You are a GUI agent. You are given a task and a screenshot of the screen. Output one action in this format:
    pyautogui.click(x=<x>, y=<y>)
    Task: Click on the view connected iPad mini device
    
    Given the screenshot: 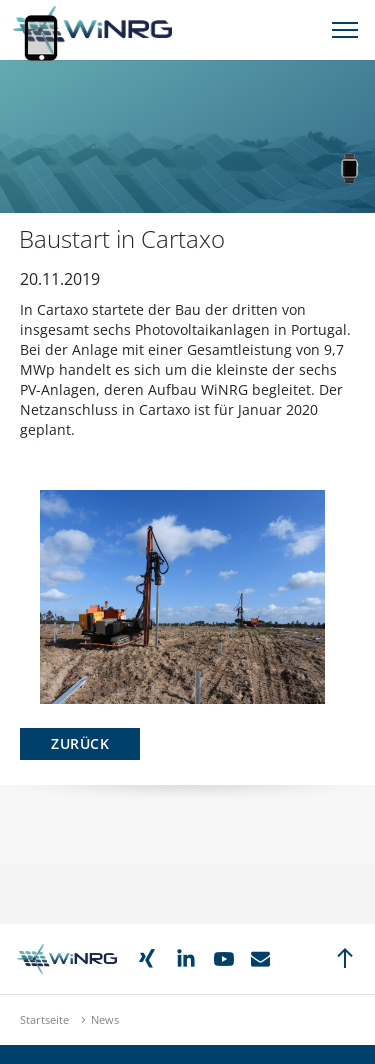 What is the action you would take?
    pyautogui.click(x=41, y=38)
    